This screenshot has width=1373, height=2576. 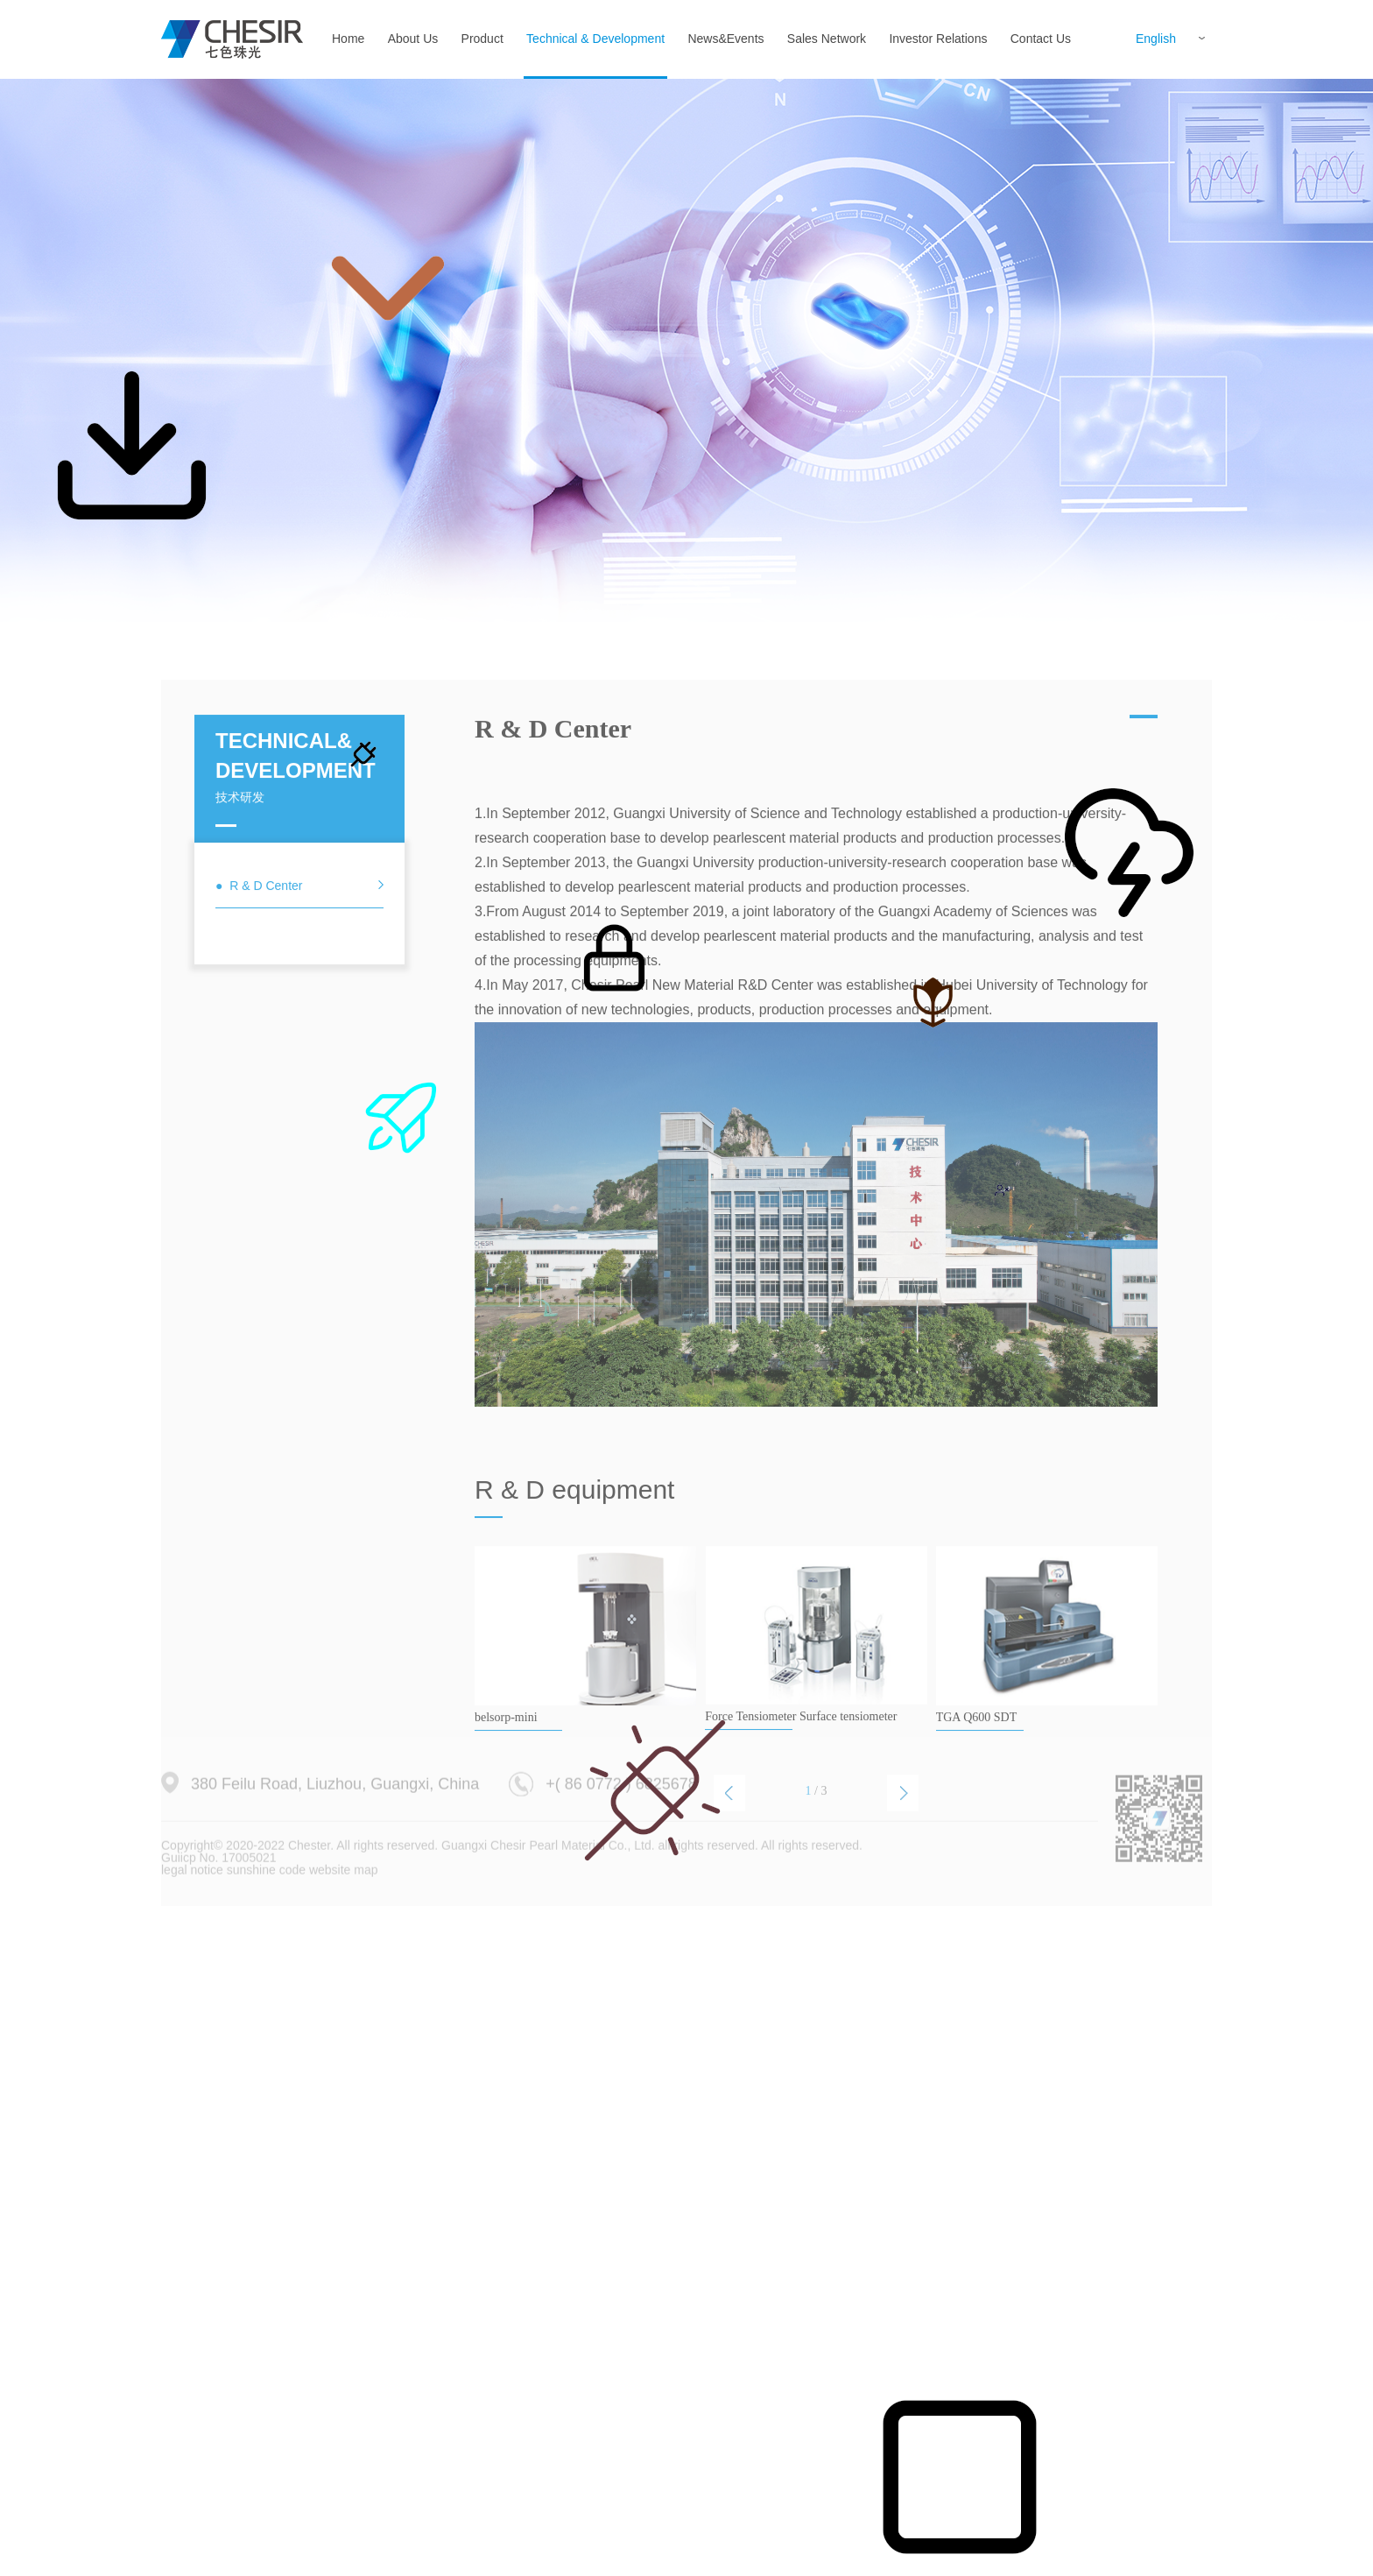 I want to click on expand a dropdown menu or section, so click(x=388, y=288).